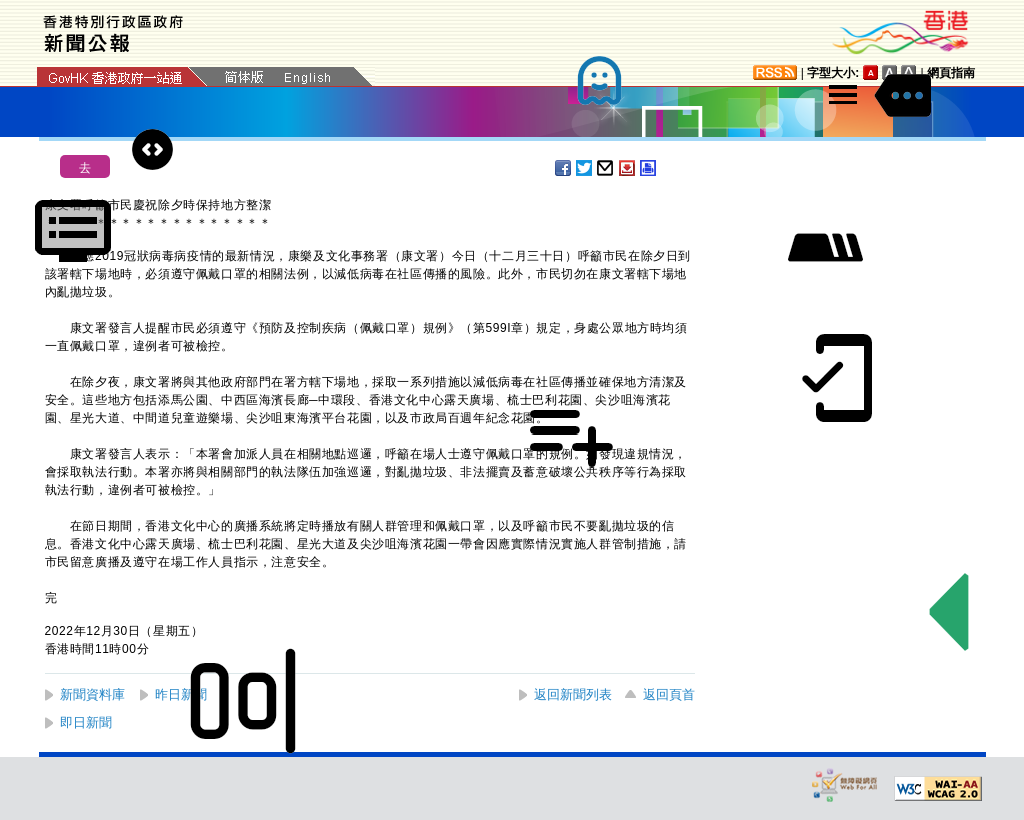 This screenshot has height=820, width=1024. What do you see at coordinates (243, 701) in the screenshot?
I see `align elements to the end of the horizontal axis` at bounding box center [243, 701].